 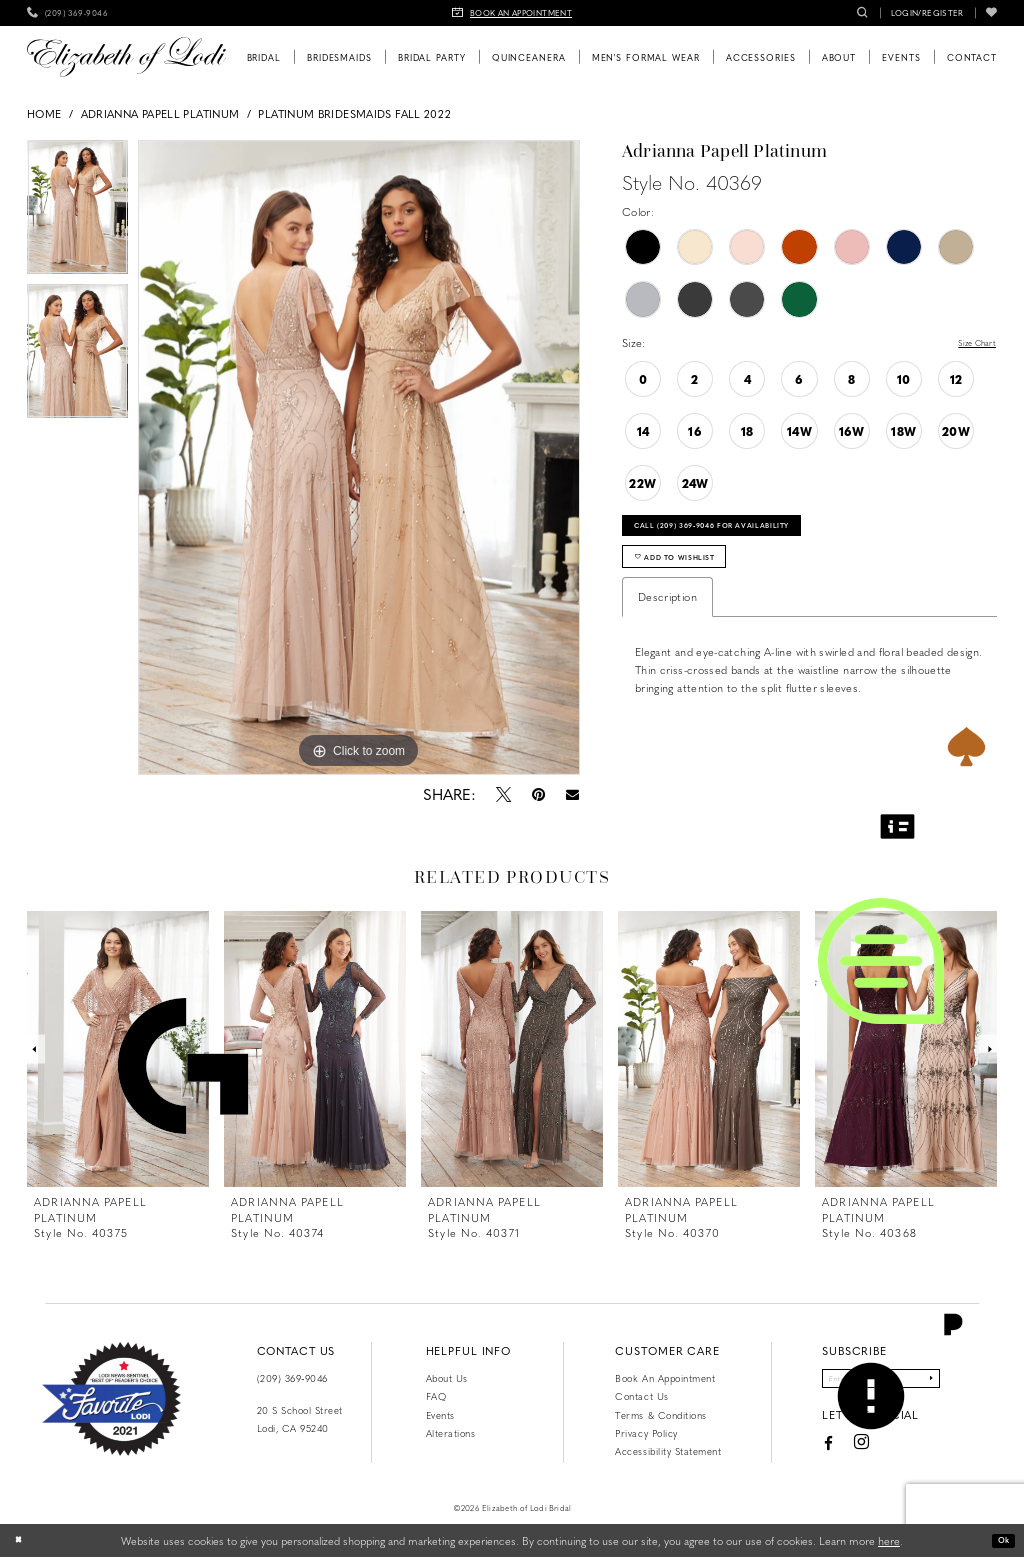 What do you see at coordinates (897, 826) in the screenshot?
I see `view contact or business card details` at bounding box center [897, 826].